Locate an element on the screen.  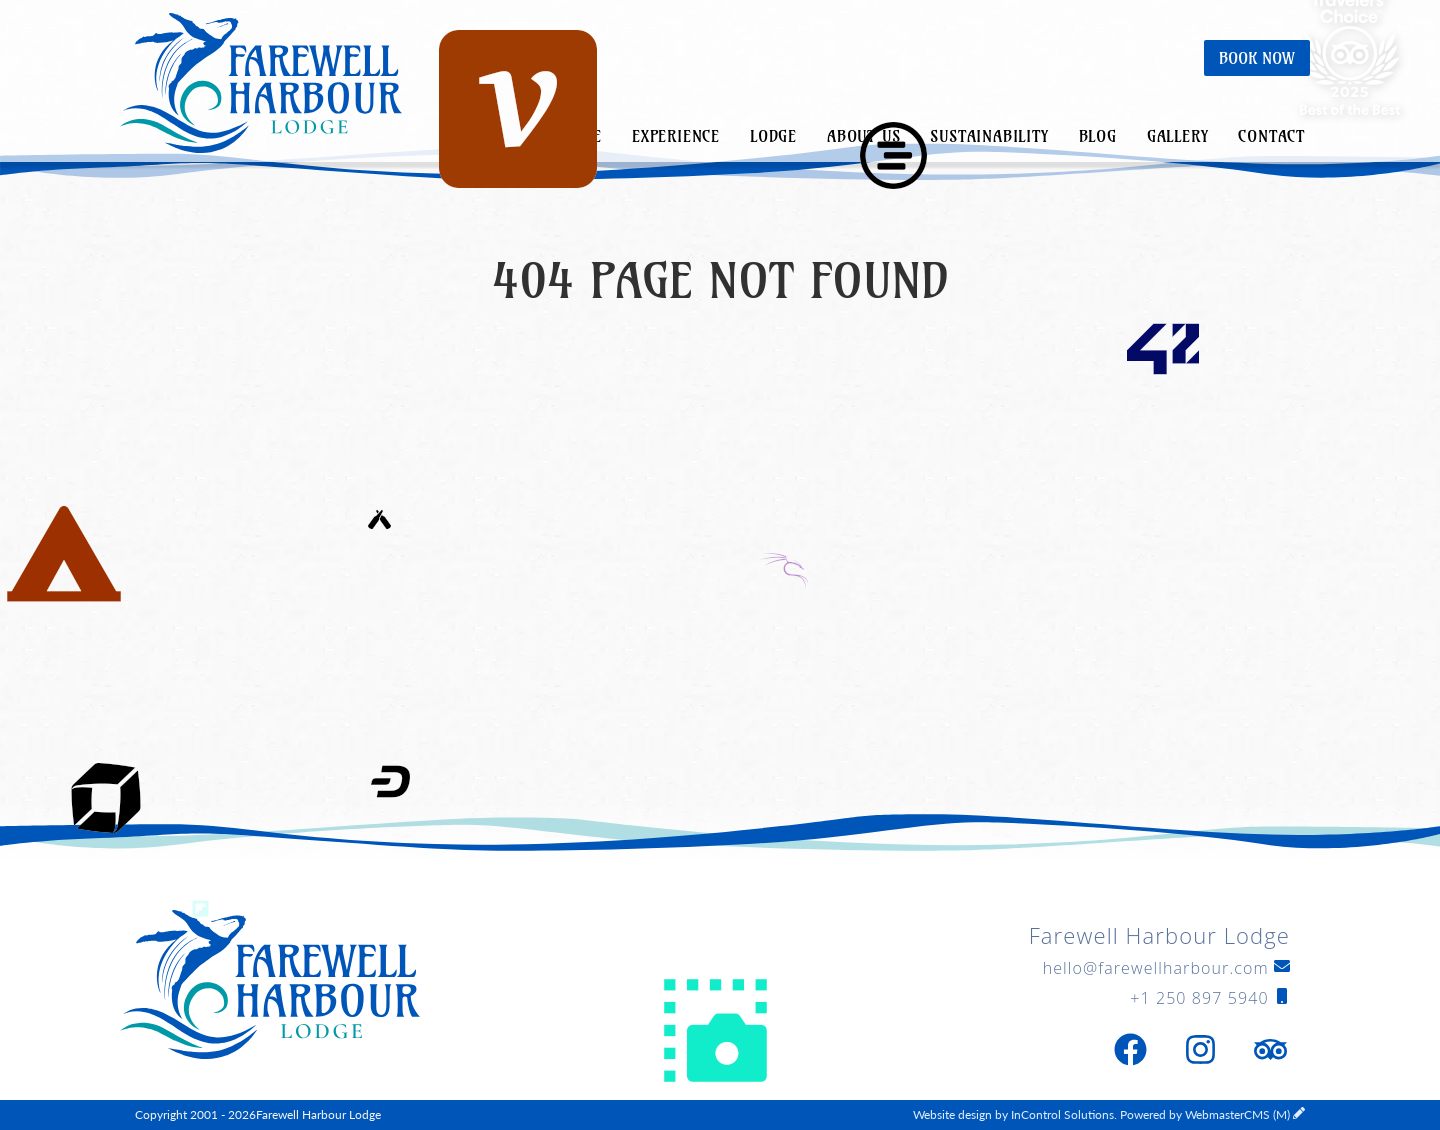
42 coding school logo is located at coordinates (1163, 349).